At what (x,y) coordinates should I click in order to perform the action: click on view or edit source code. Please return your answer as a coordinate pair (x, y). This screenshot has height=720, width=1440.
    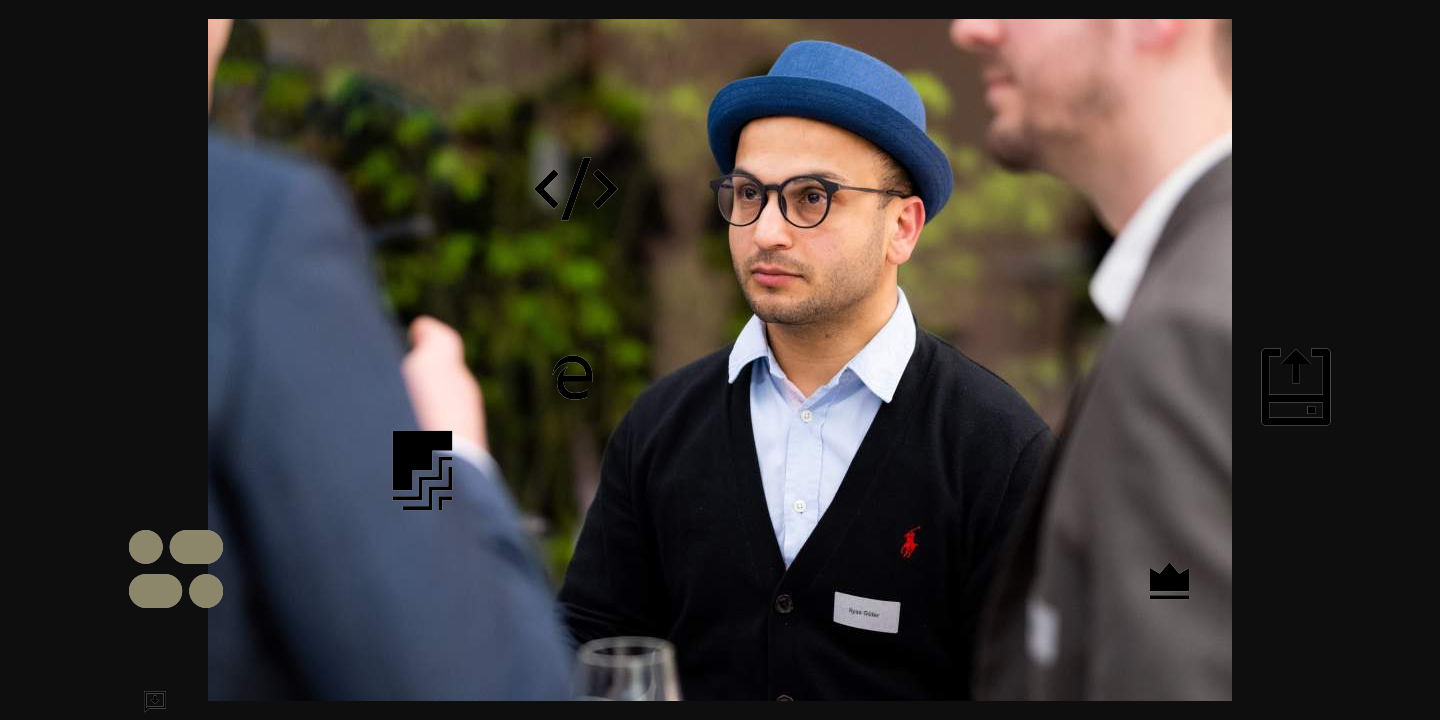
    Looking at the image, I should click on (576, 189).